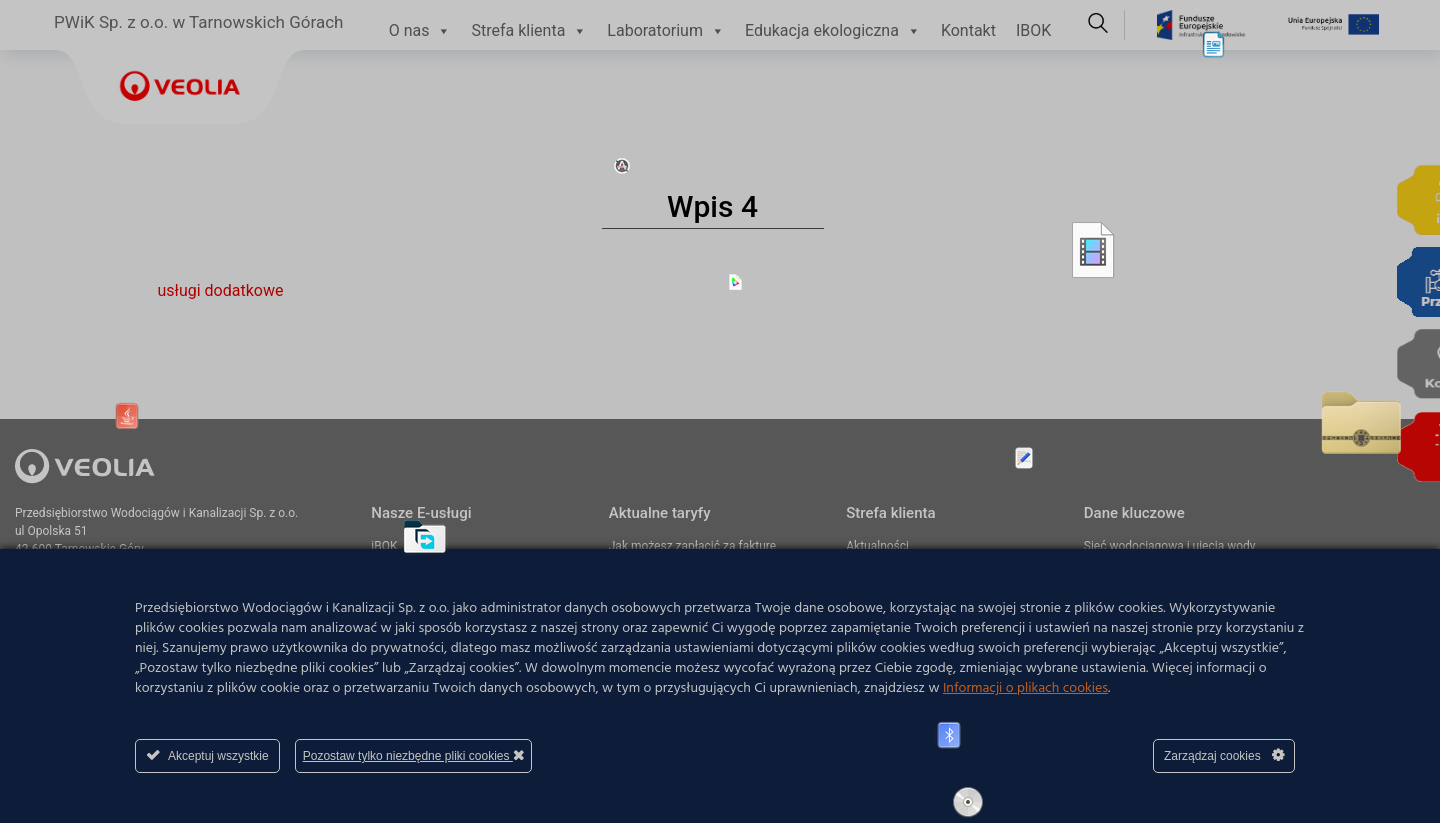 The image size is (1440, 823). Describe the element at coordinates (949, 735) in the screenshot. I see `indicates bluetooth is currently enabled and active` at that location.